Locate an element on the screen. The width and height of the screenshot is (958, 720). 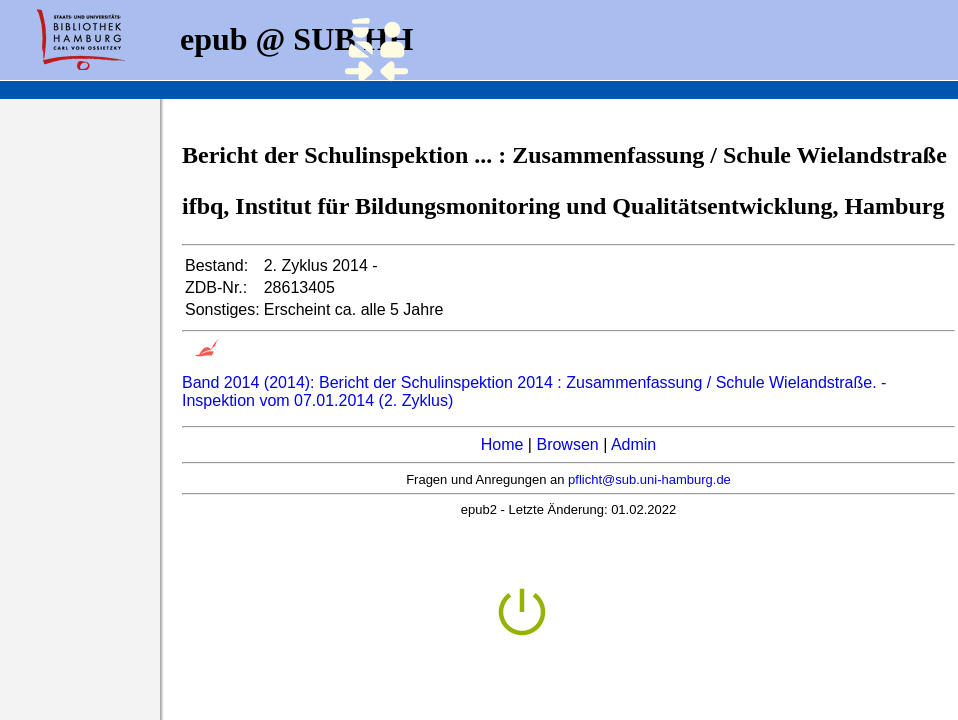
power off or shut down the device is located at coordinates (522, 612).